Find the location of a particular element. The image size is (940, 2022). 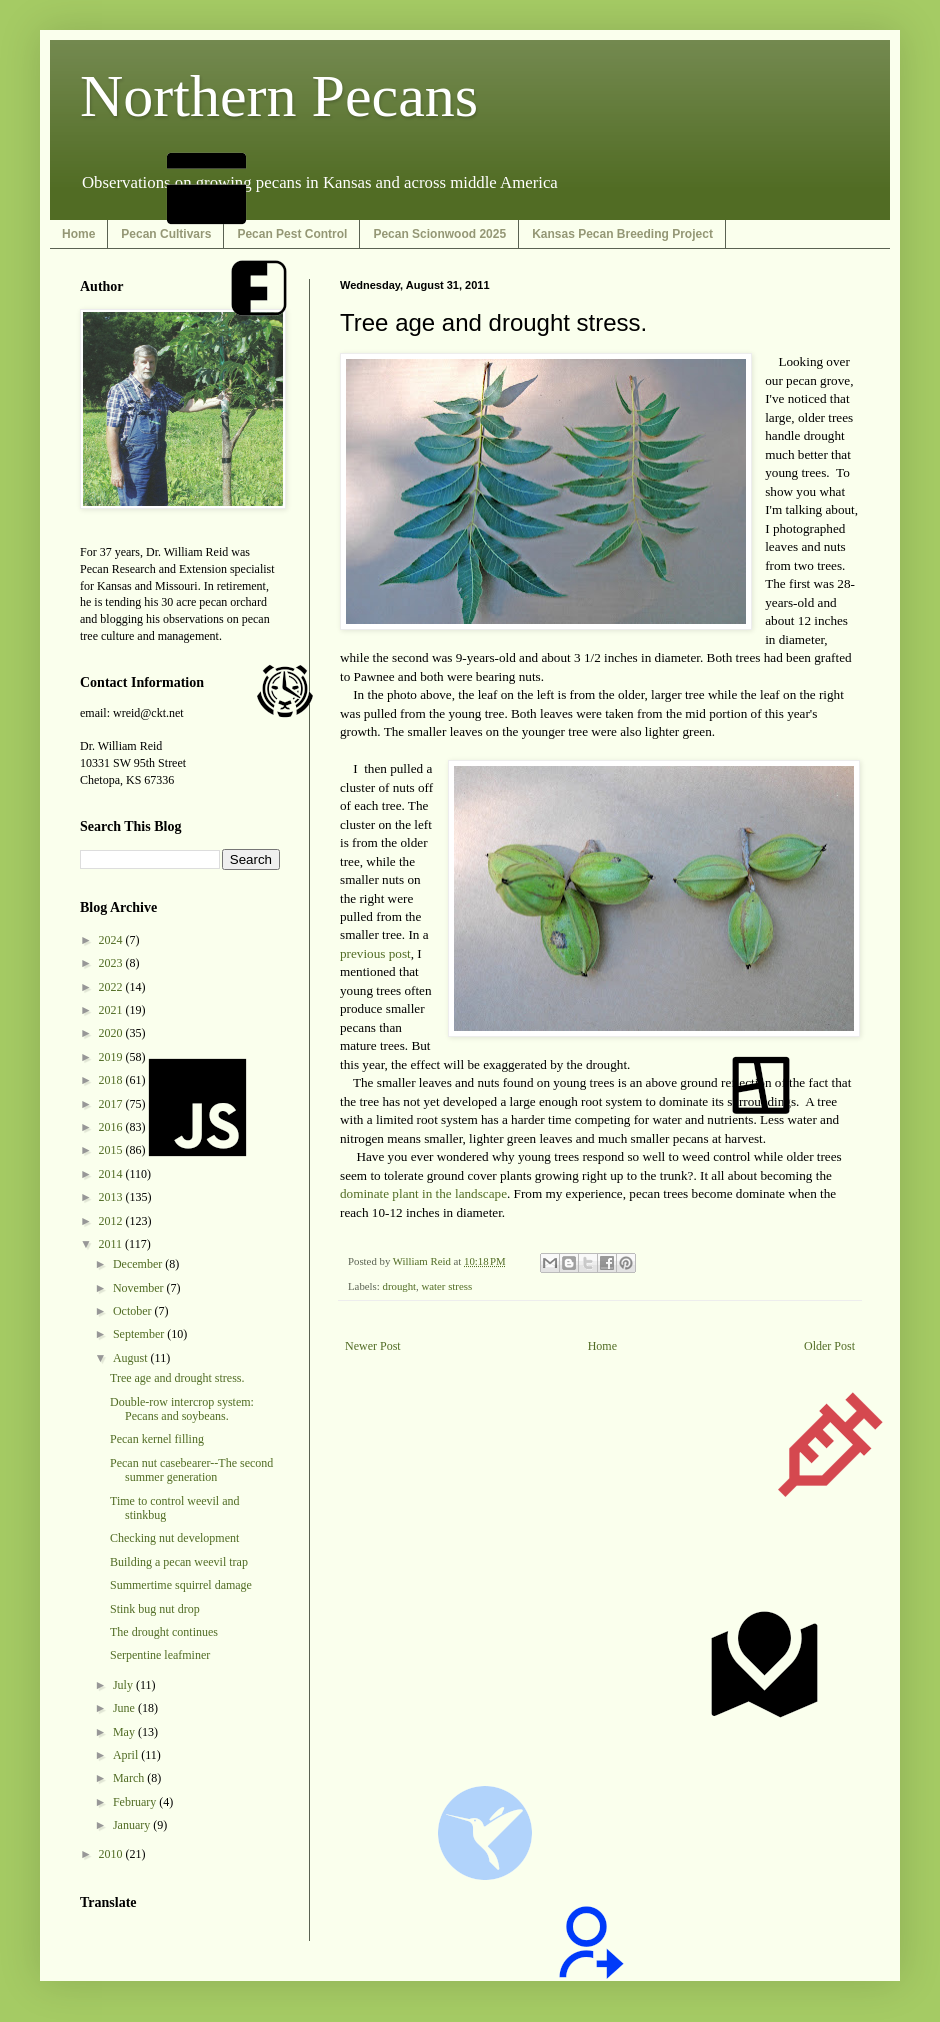

open the Friendica app is located at coordinates (259, 288).